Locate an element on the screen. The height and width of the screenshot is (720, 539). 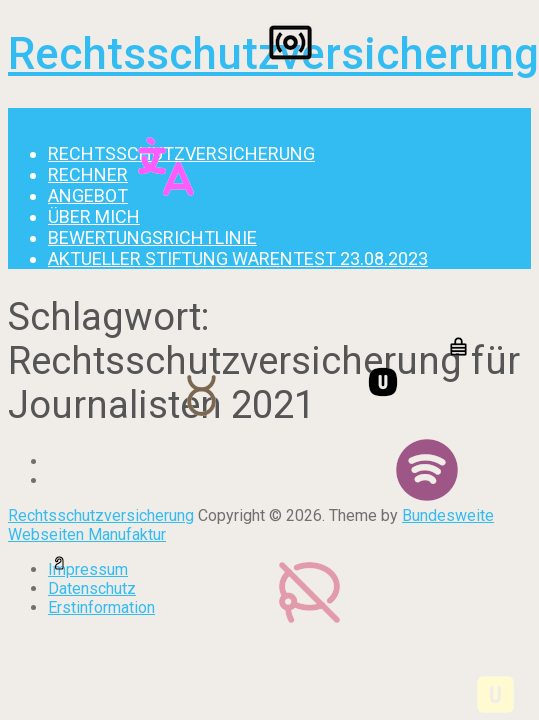
indicates an unread item or status is located at coordinates (383, 382).